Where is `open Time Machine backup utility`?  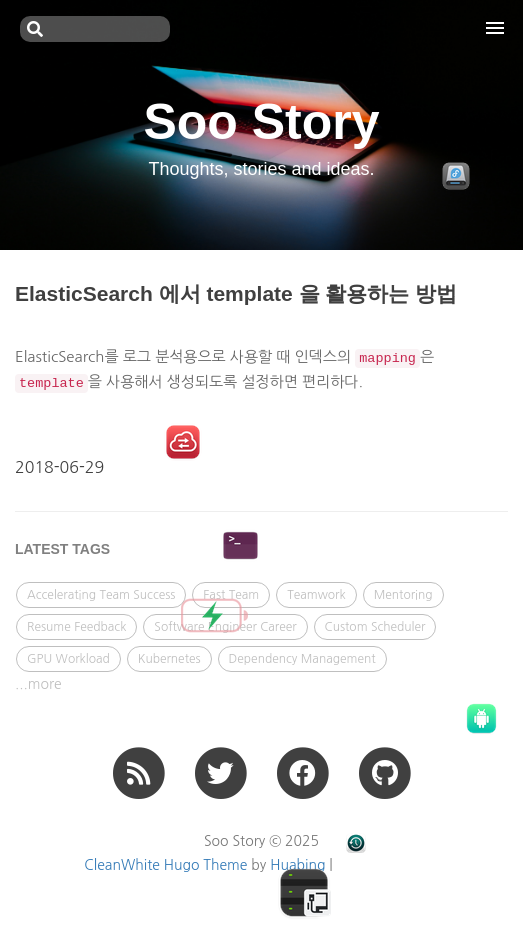 open Time Machine backup utility is located at coordinates (356, 843).